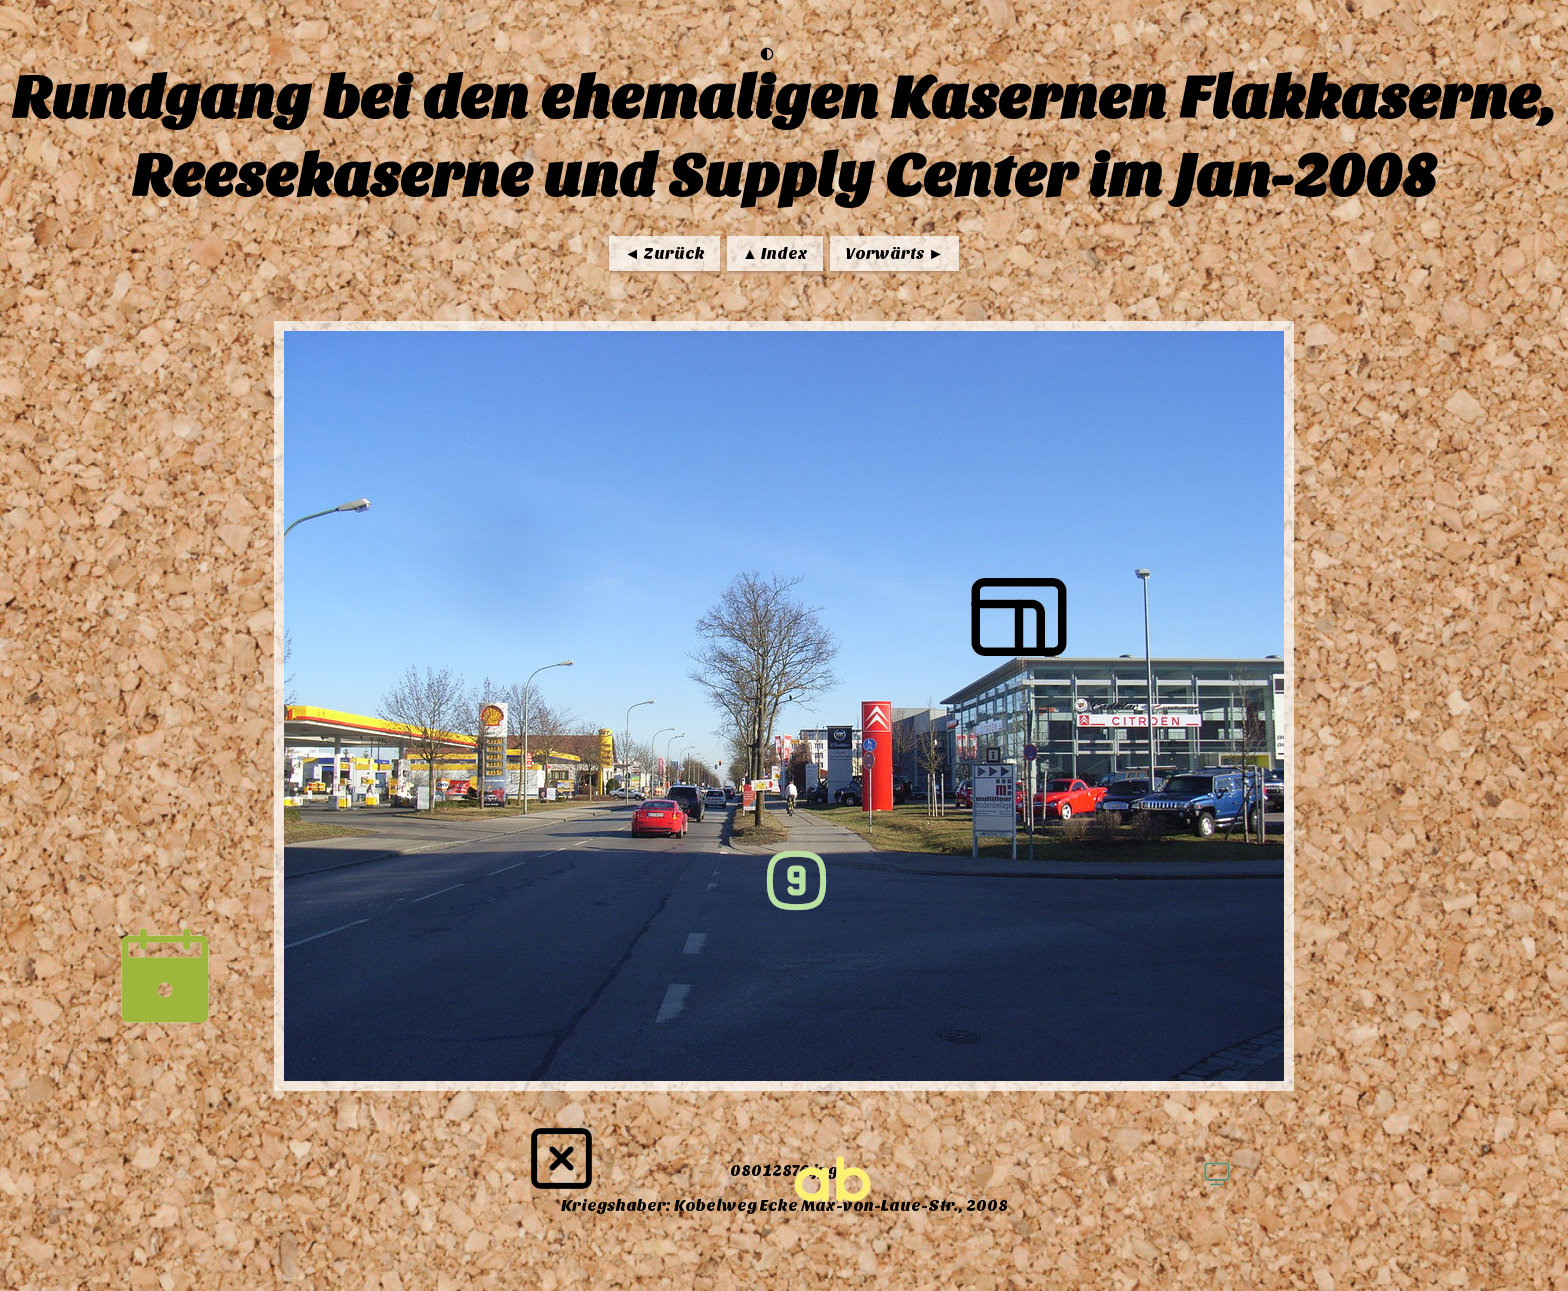 This screenshot has height=1291, width=1568. What do you see at coordinates (1217, 1174) in the screenshot?
I see `access tv or display settings` at bounding box center [1217, 1174].